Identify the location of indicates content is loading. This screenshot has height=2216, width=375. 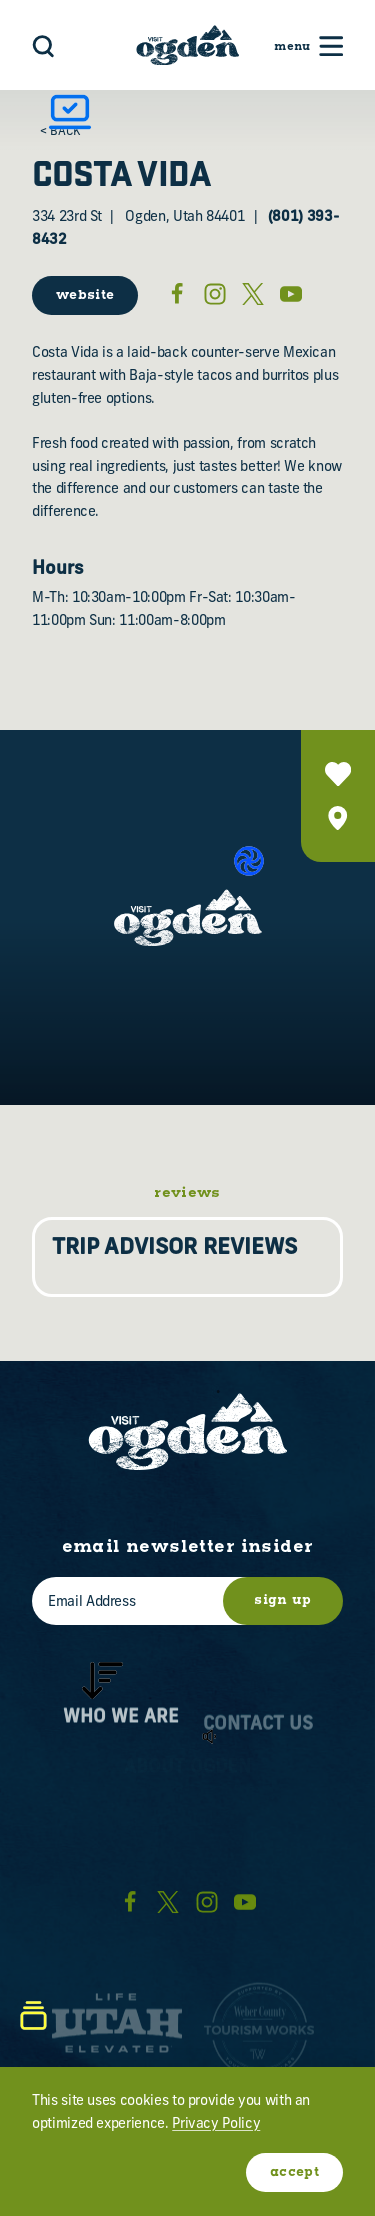
(249, 861).